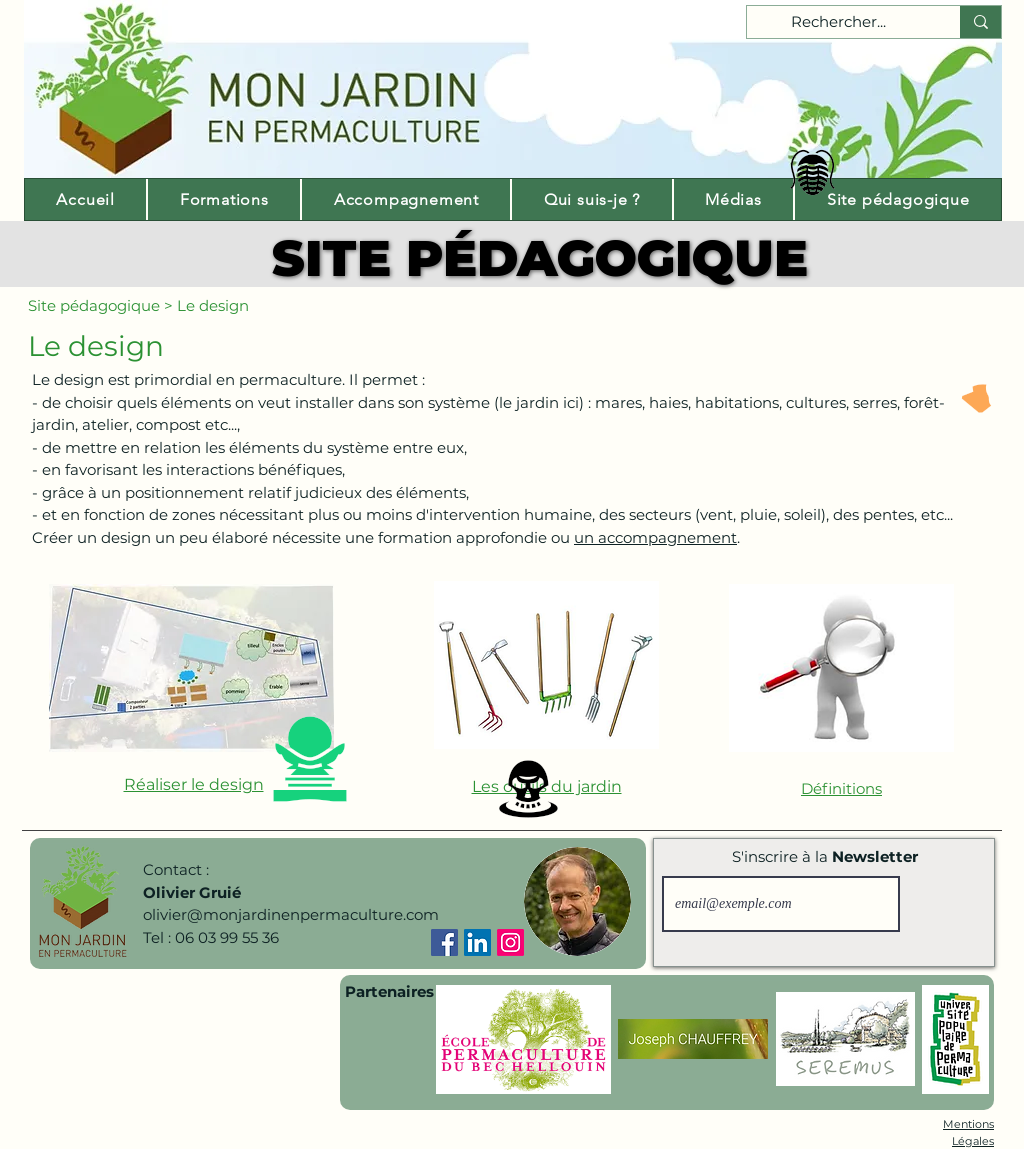  Describe the element at coordinates (310, 759) in the screenshot. I see `access shrine or spiritual location features` at that location.